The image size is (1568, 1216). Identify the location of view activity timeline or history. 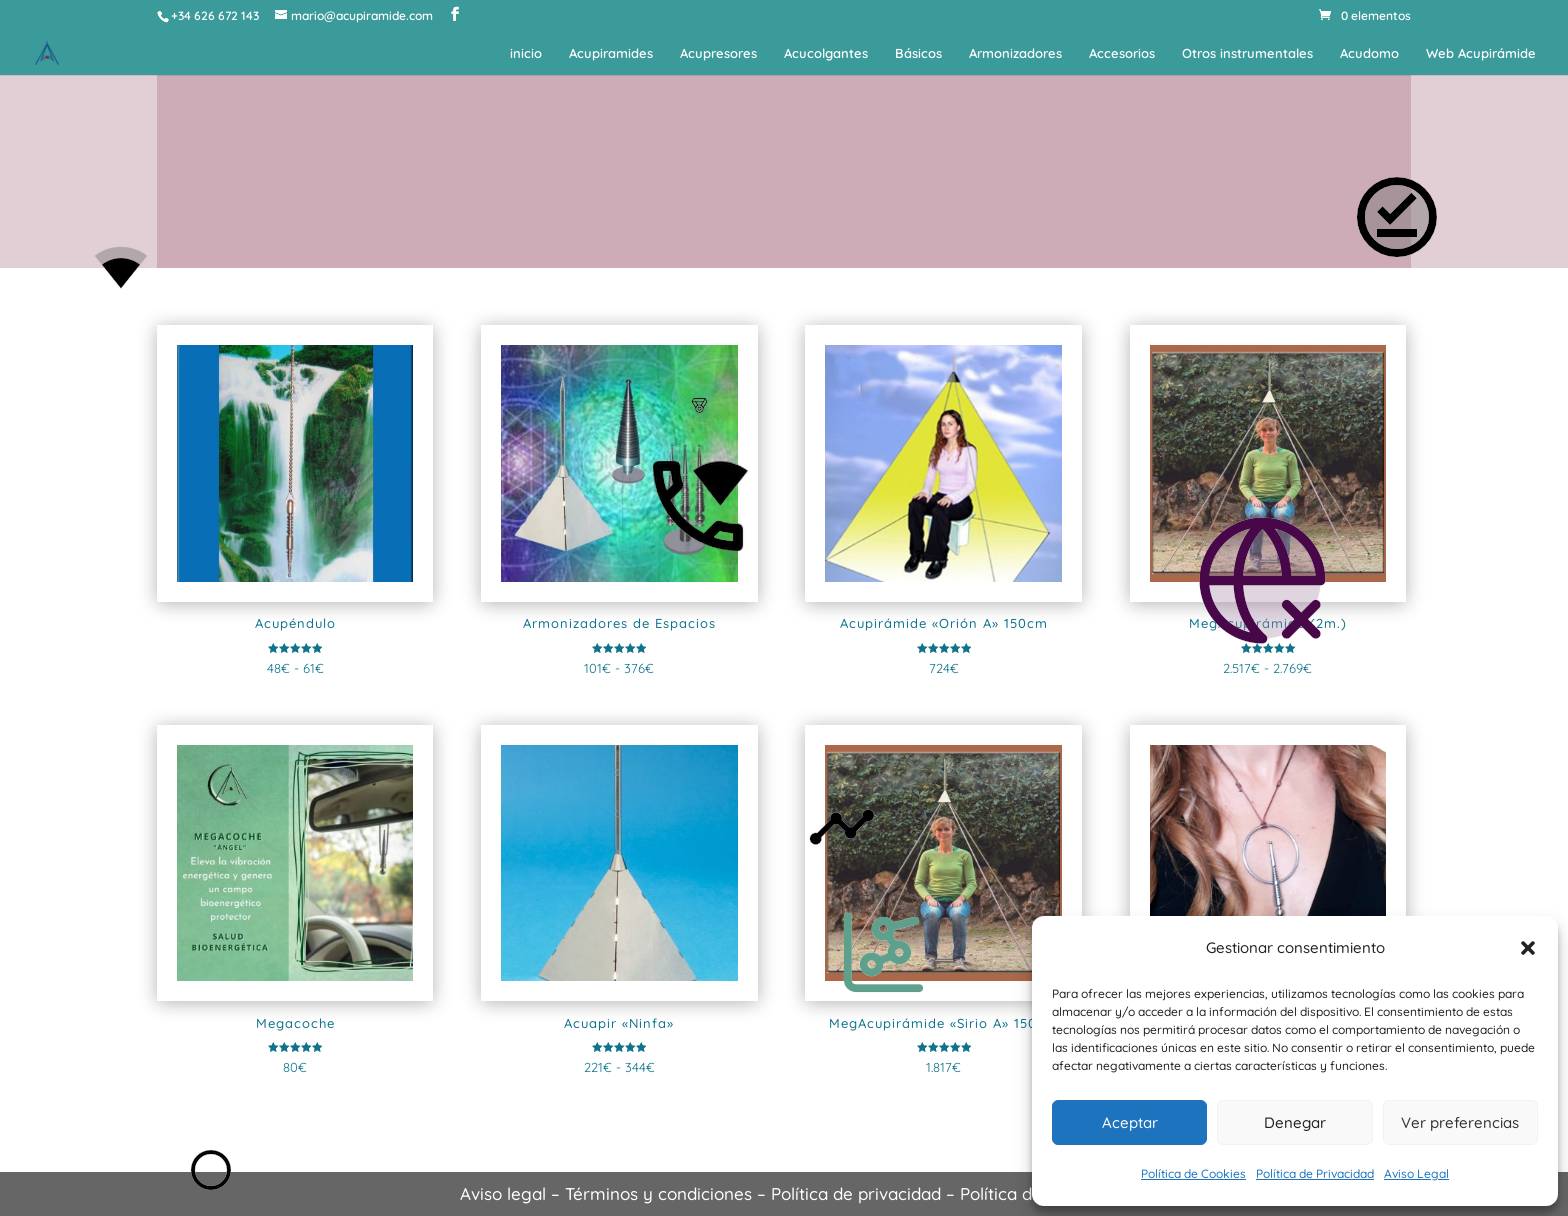
(842, 827).